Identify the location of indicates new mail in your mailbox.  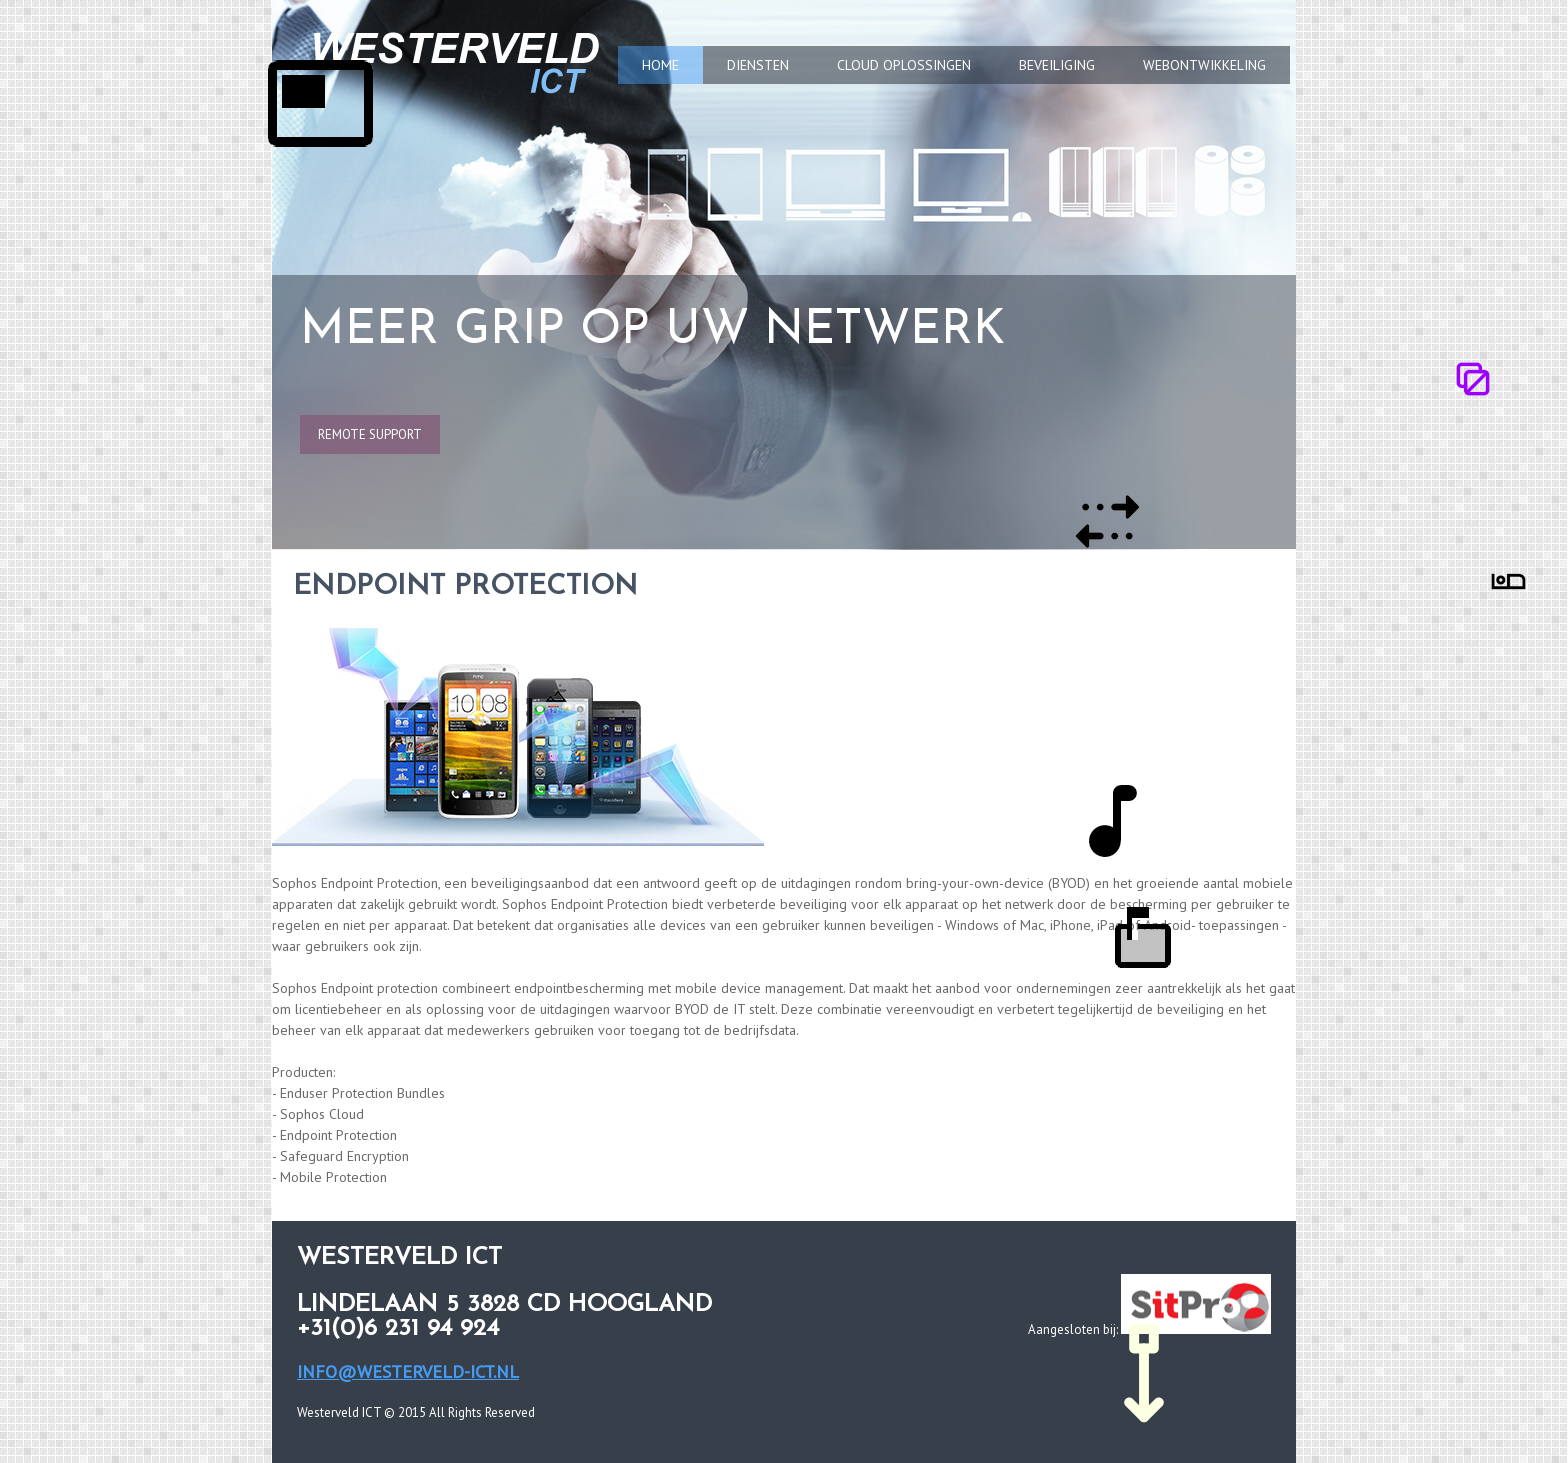
(1143, 940).